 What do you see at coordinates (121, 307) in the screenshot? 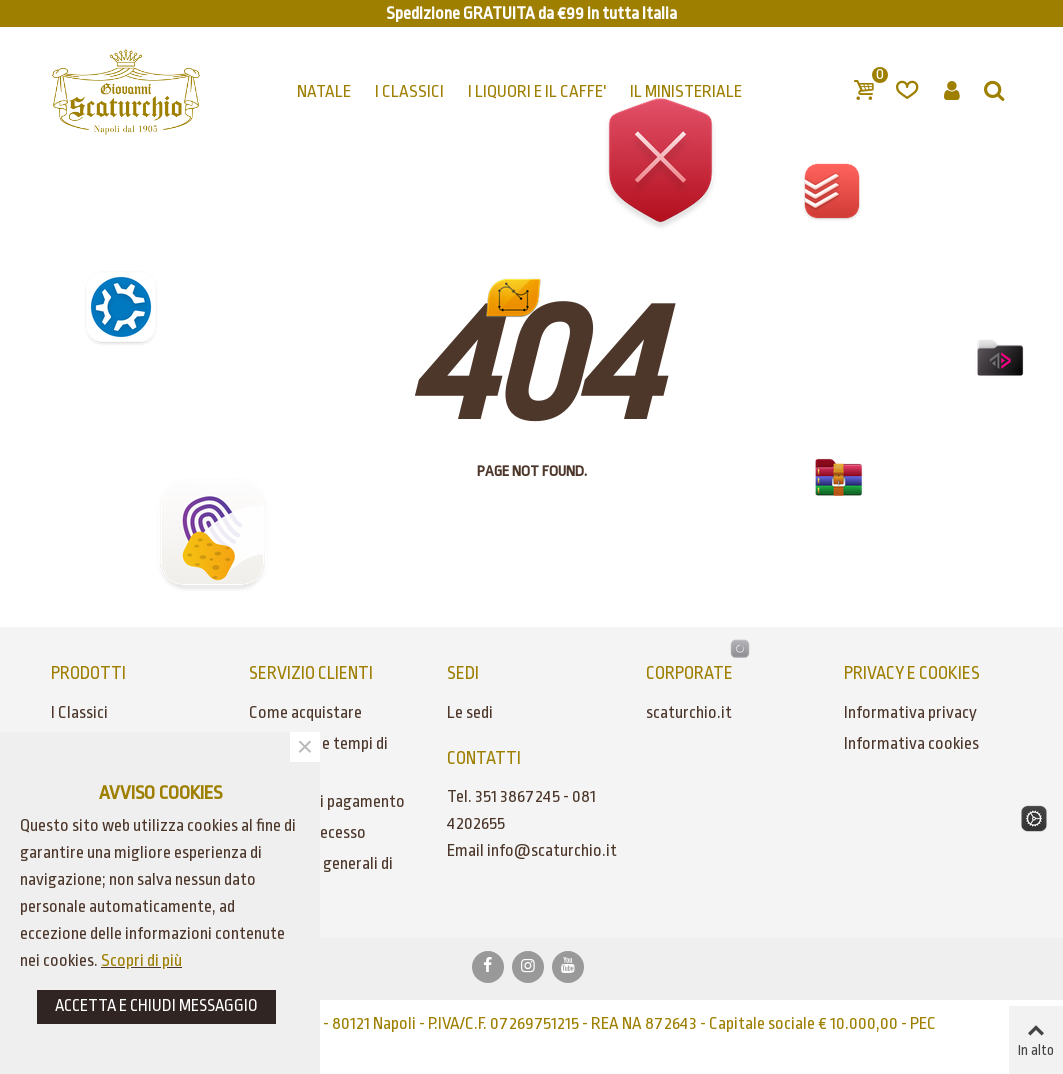
I see `launch kubuntu system settings` at bounding box center [121, 307].